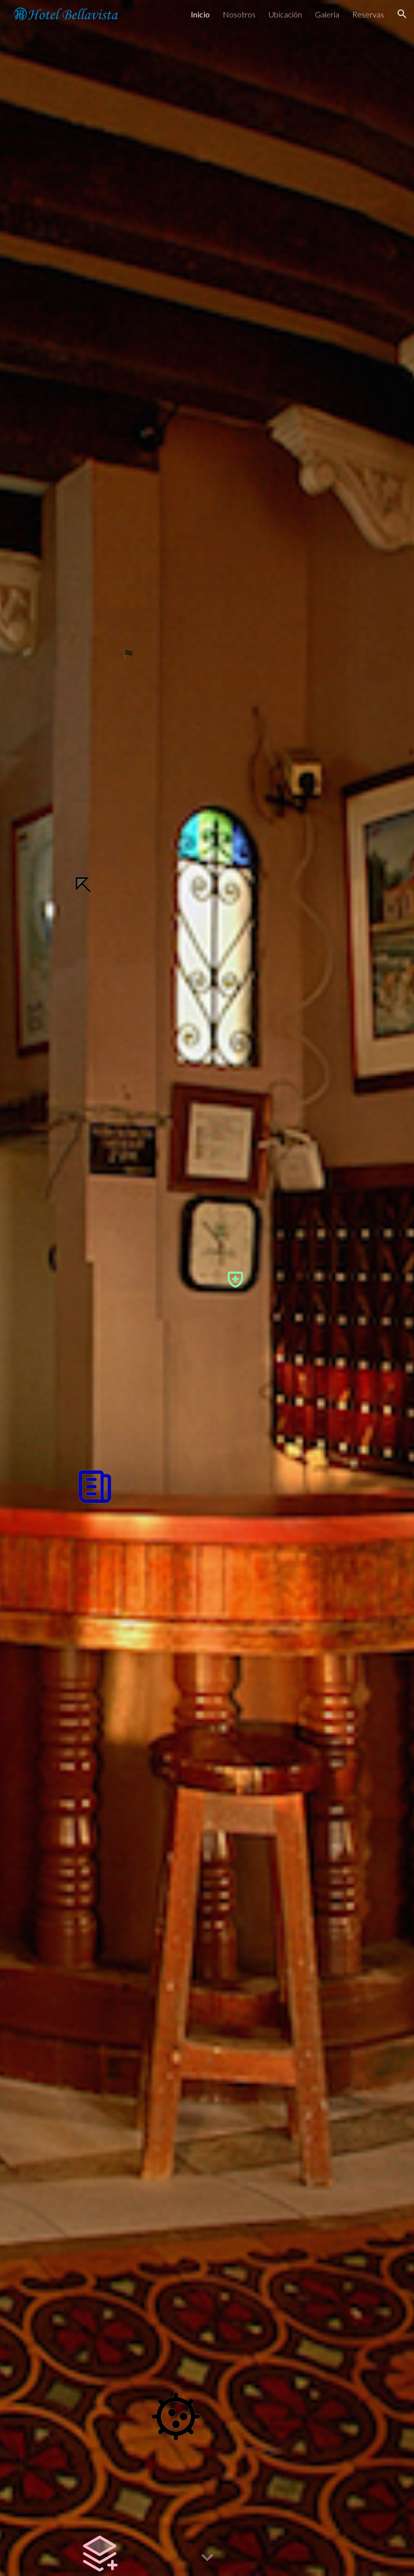 This screenshot has height=2576, width=414. What do you see at coordinates (83, 885) in the screenshot?
I see `navigate back to previous screen` at bounding box center [83, 885].